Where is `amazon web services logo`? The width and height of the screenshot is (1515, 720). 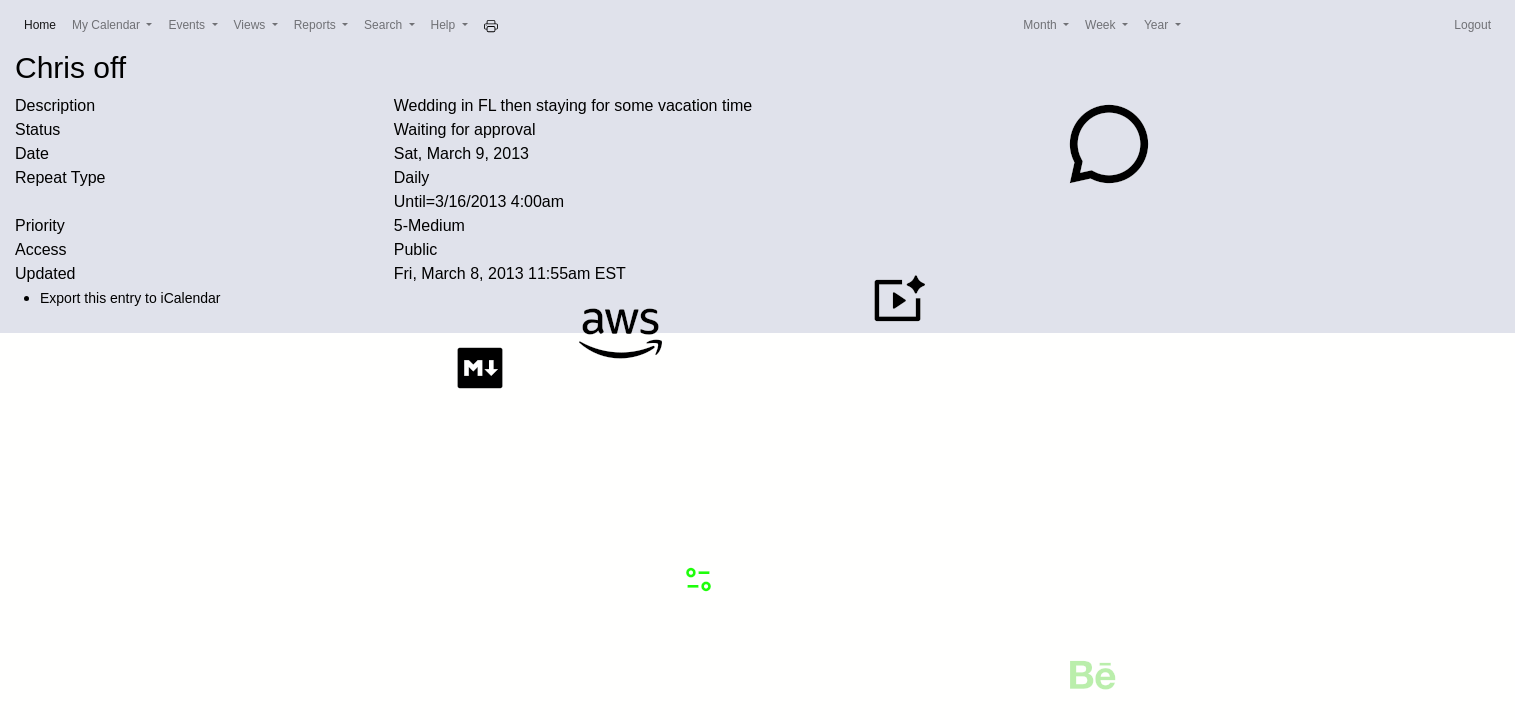
amazon web services logo is located at coordinates (620, 333).